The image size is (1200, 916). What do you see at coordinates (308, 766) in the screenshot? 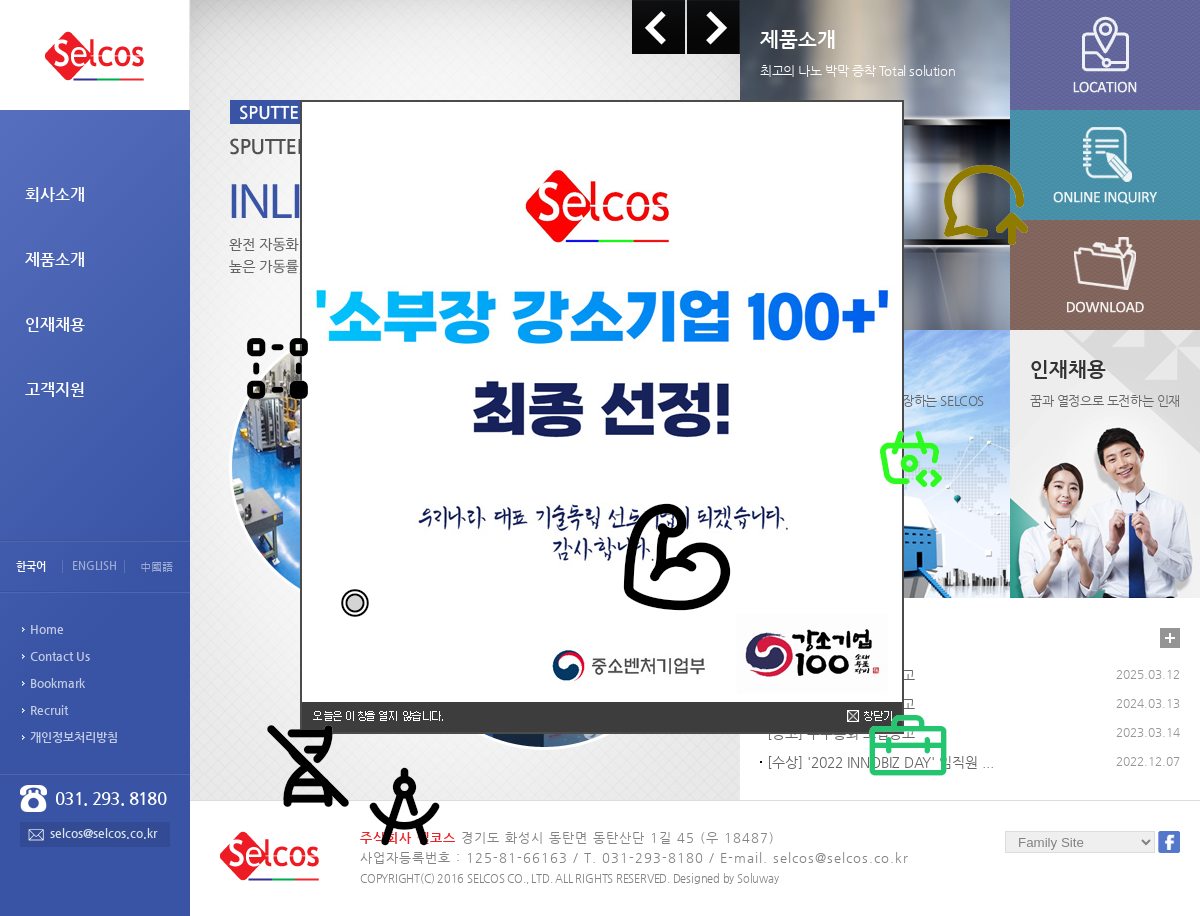
I see `disable genetic or DNA-related features` at bounding box center [308, 766].